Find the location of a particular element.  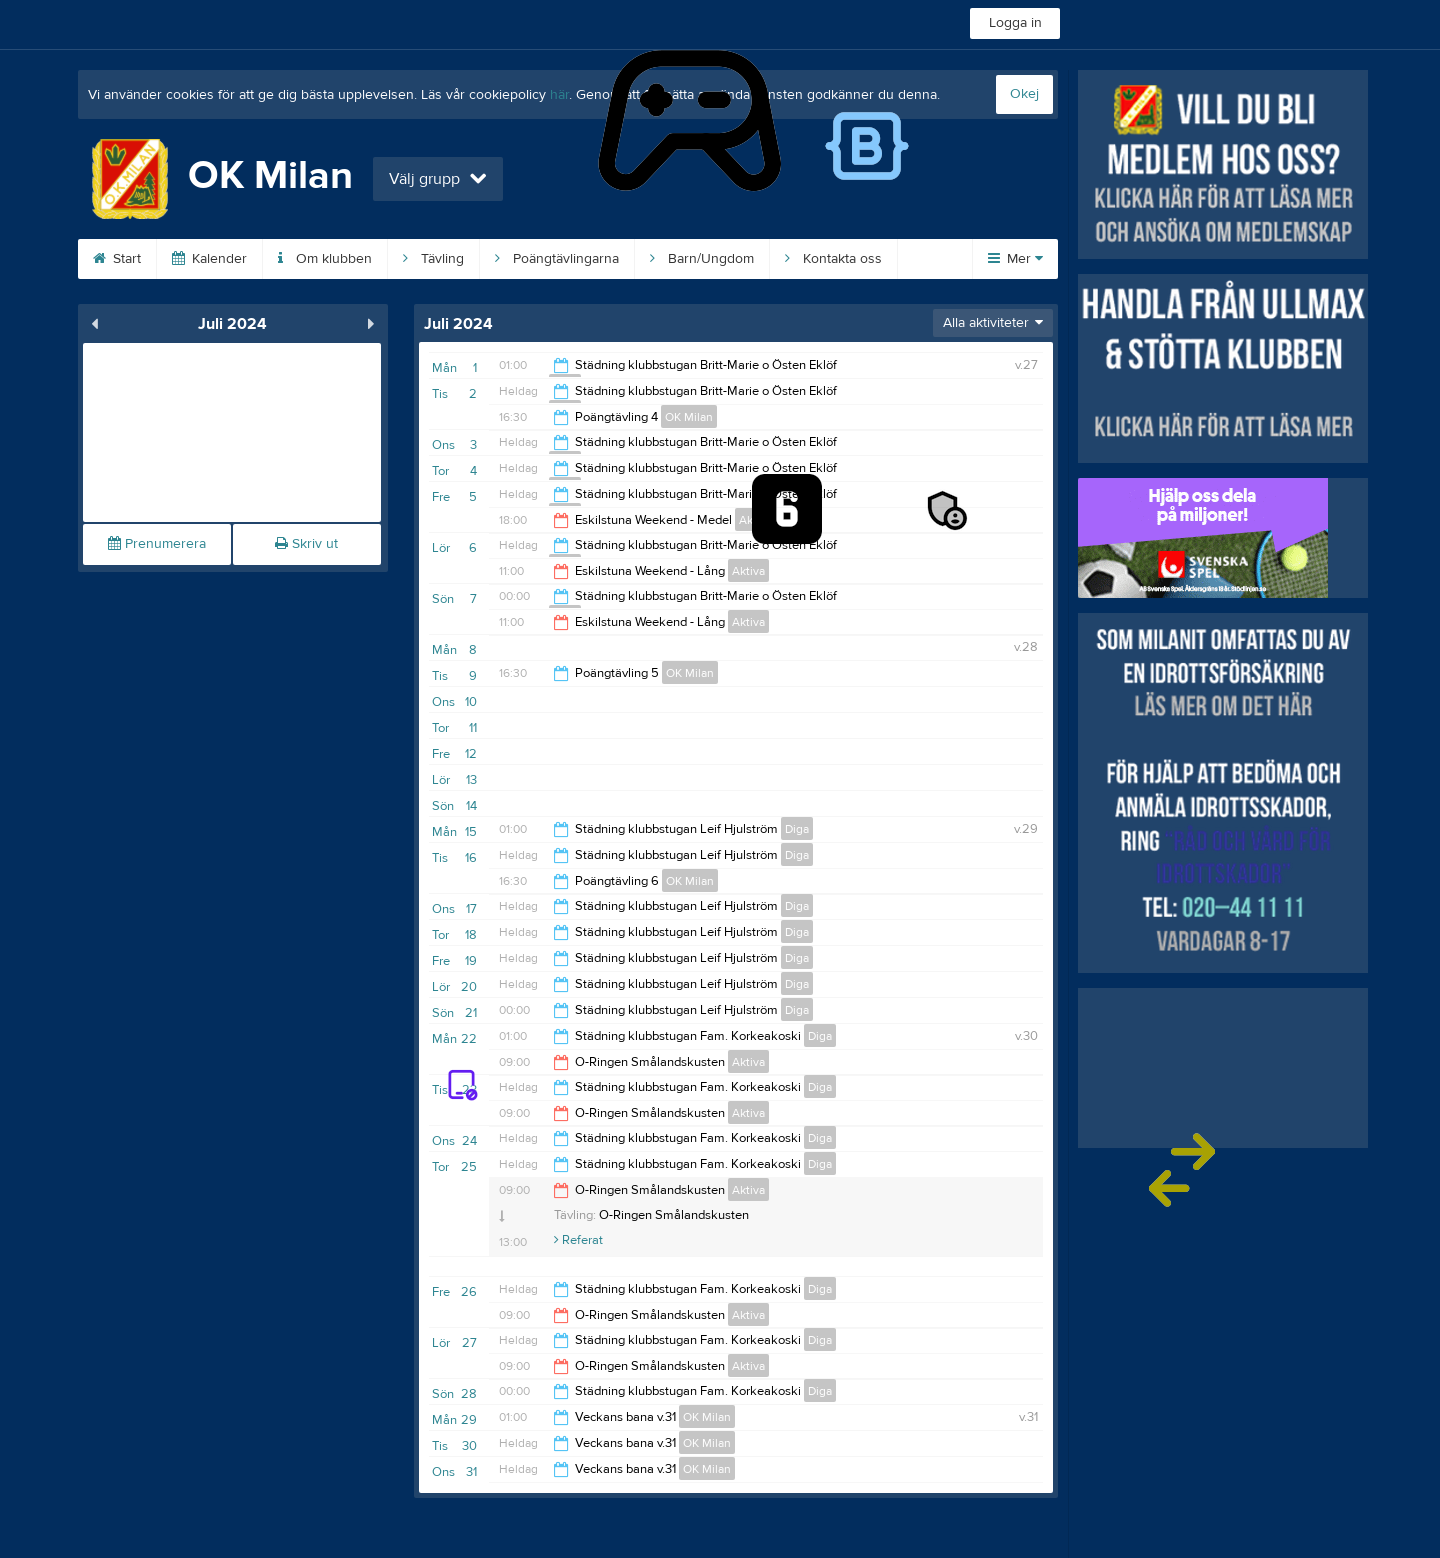

access admin panel settings is located at coordinates (945, 508).